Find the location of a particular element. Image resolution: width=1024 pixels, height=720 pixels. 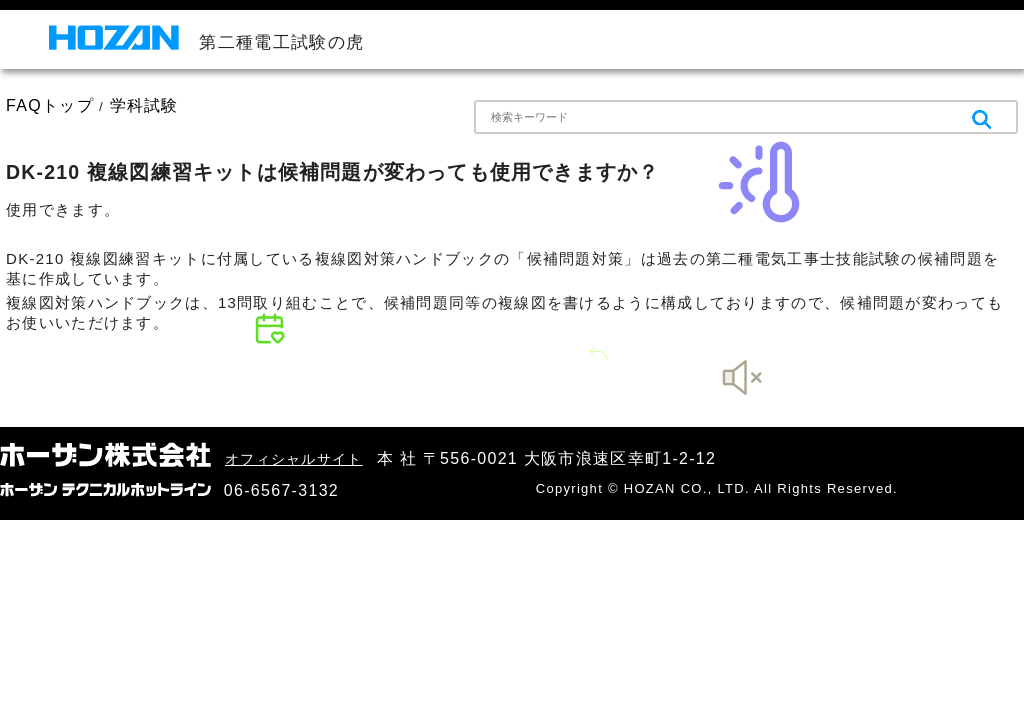

mute audio or sound is located at coordinates (741, 377).